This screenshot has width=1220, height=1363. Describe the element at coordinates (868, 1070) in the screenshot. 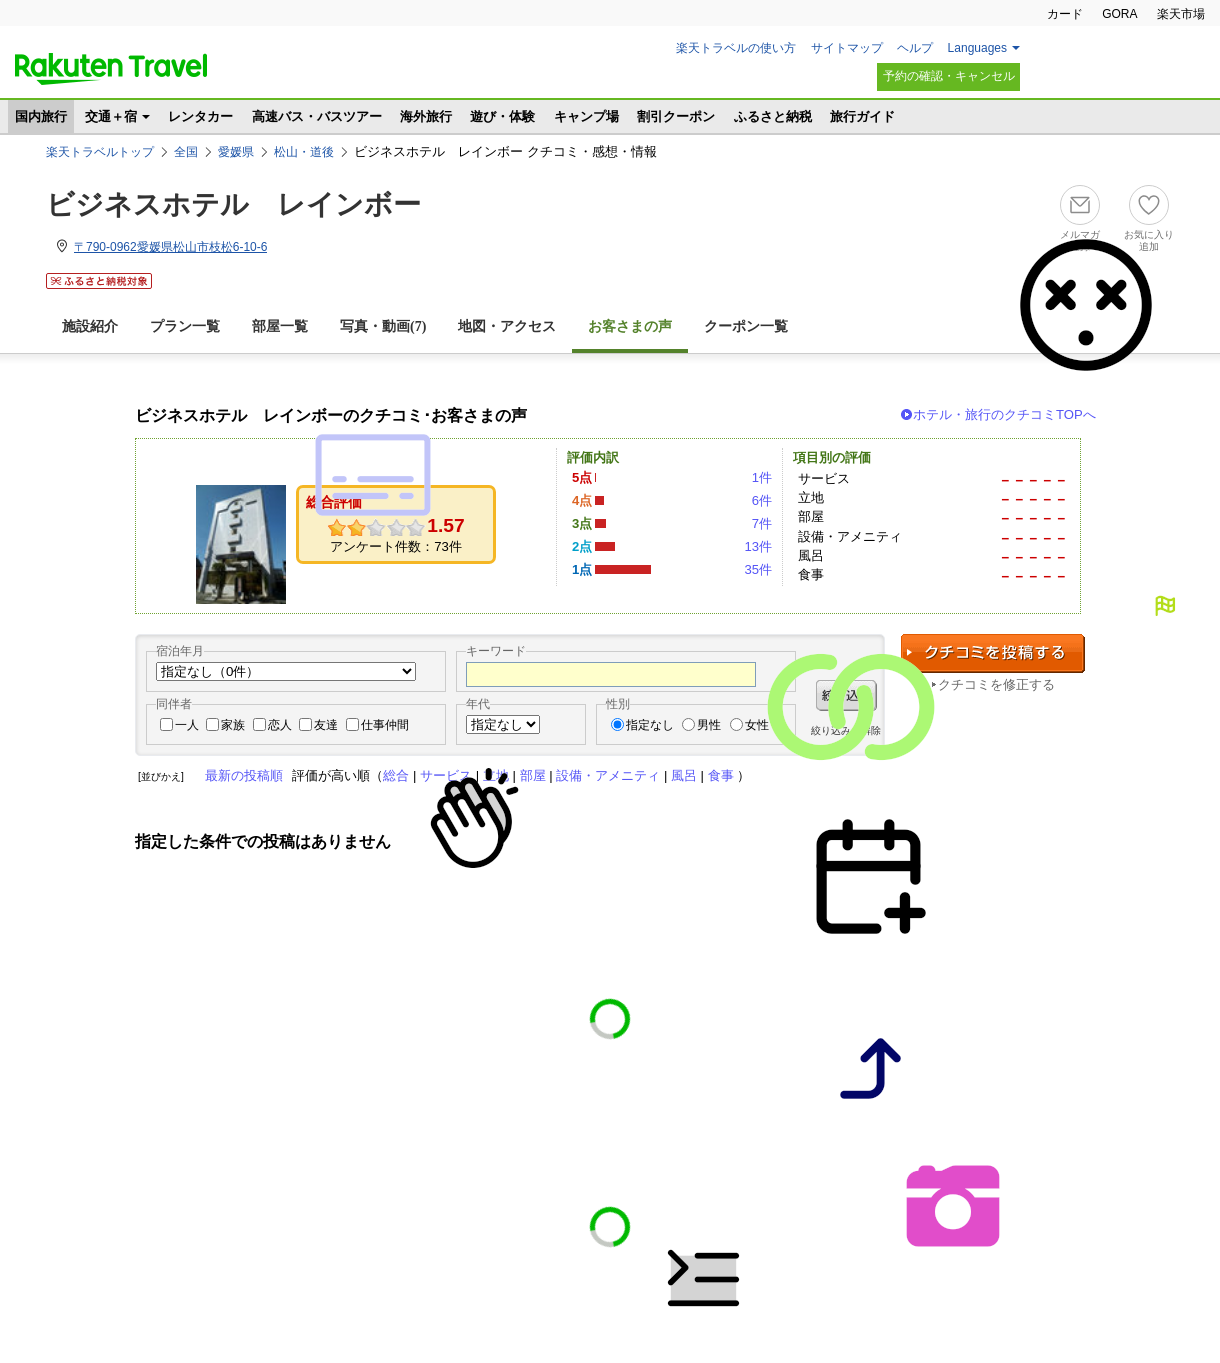

I see `navigate forward and up in a menu hierarchy` at that location.